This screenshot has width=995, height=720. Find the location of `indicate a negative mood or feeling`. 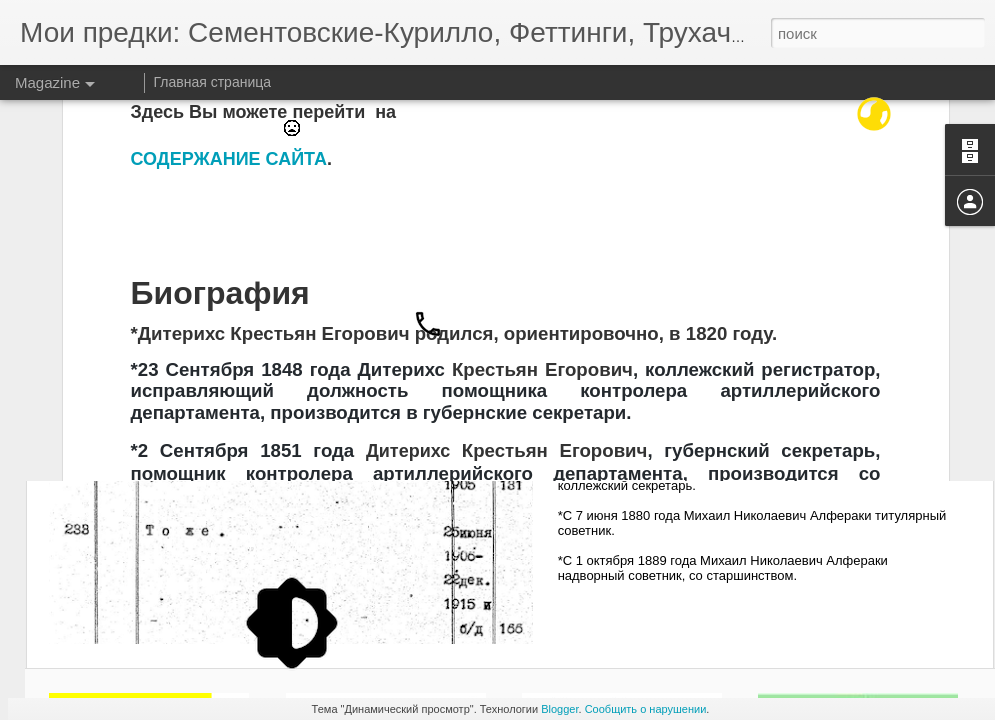

indicate a negative mood or feeling is located at coordinates (292, 128).